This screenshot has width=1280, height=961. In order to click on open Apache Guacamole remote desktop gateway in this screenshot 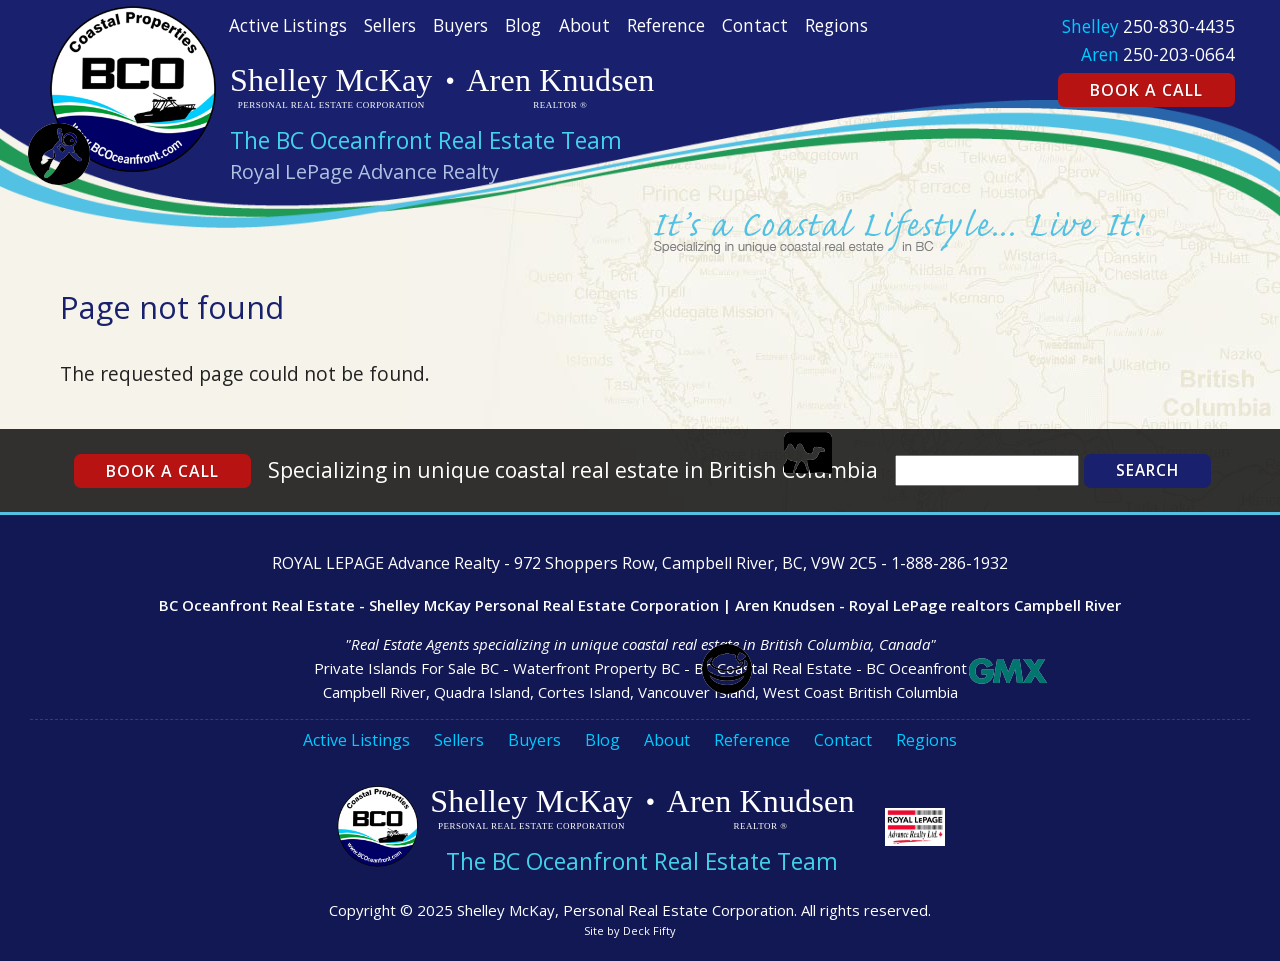, I will do `click(727, 669)`.